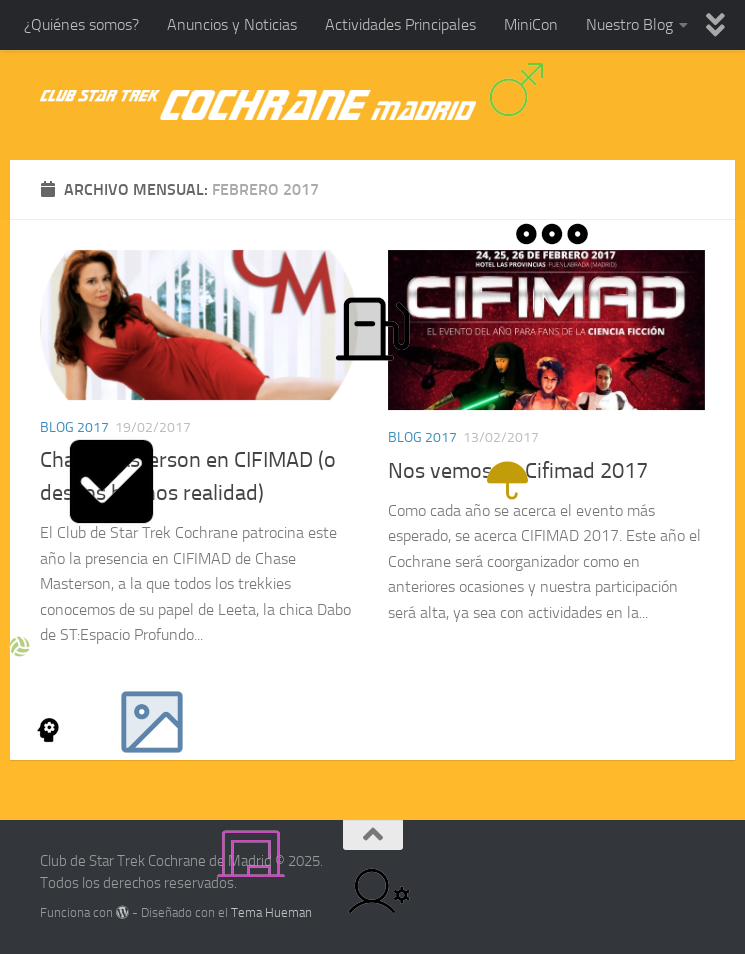 This screenshot has width=745, height=954. I want to click on access mental health or mindfulness features, so click(48, 730).